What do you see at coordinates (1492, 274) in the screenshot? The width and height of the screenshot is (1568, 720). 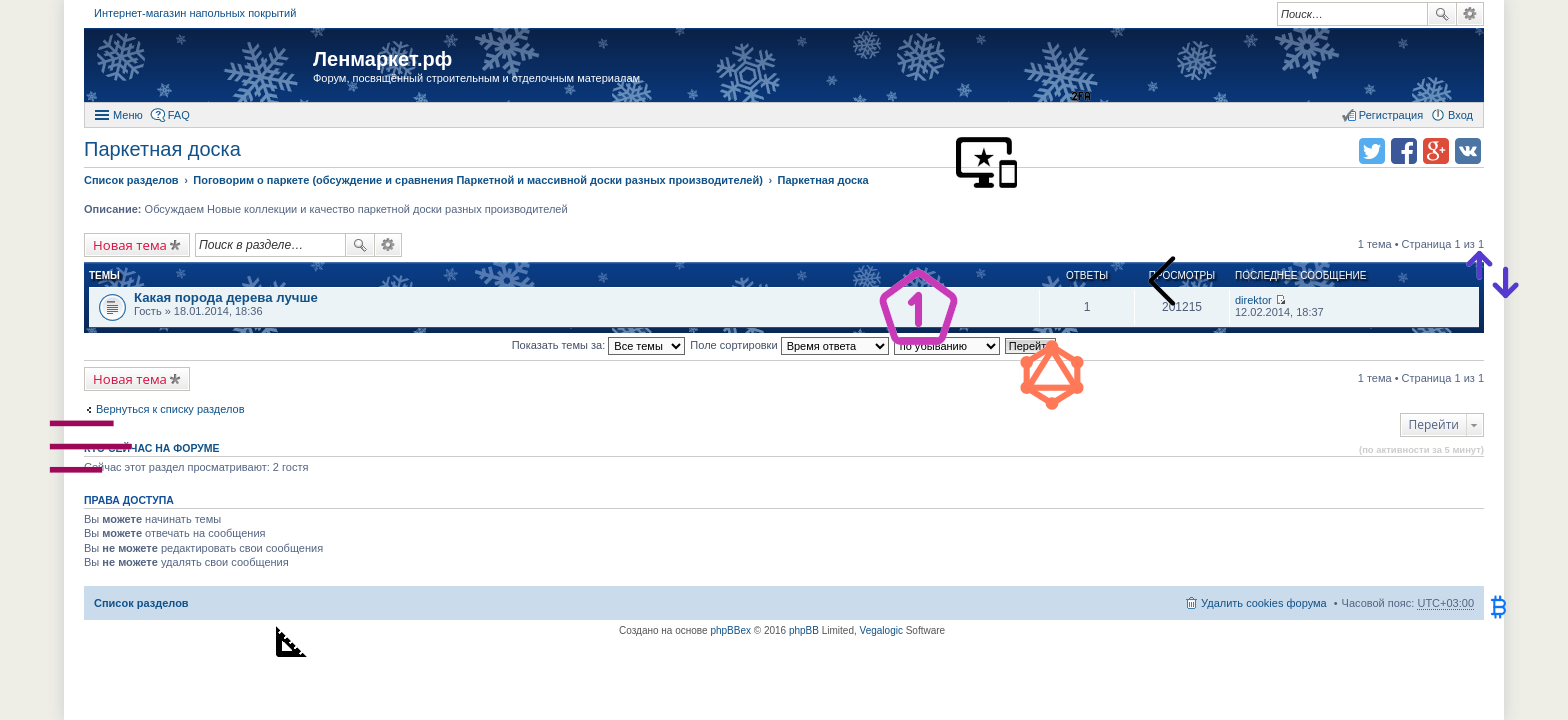 I see `switch the order of items vertically` at bounding box center [1492, 274].